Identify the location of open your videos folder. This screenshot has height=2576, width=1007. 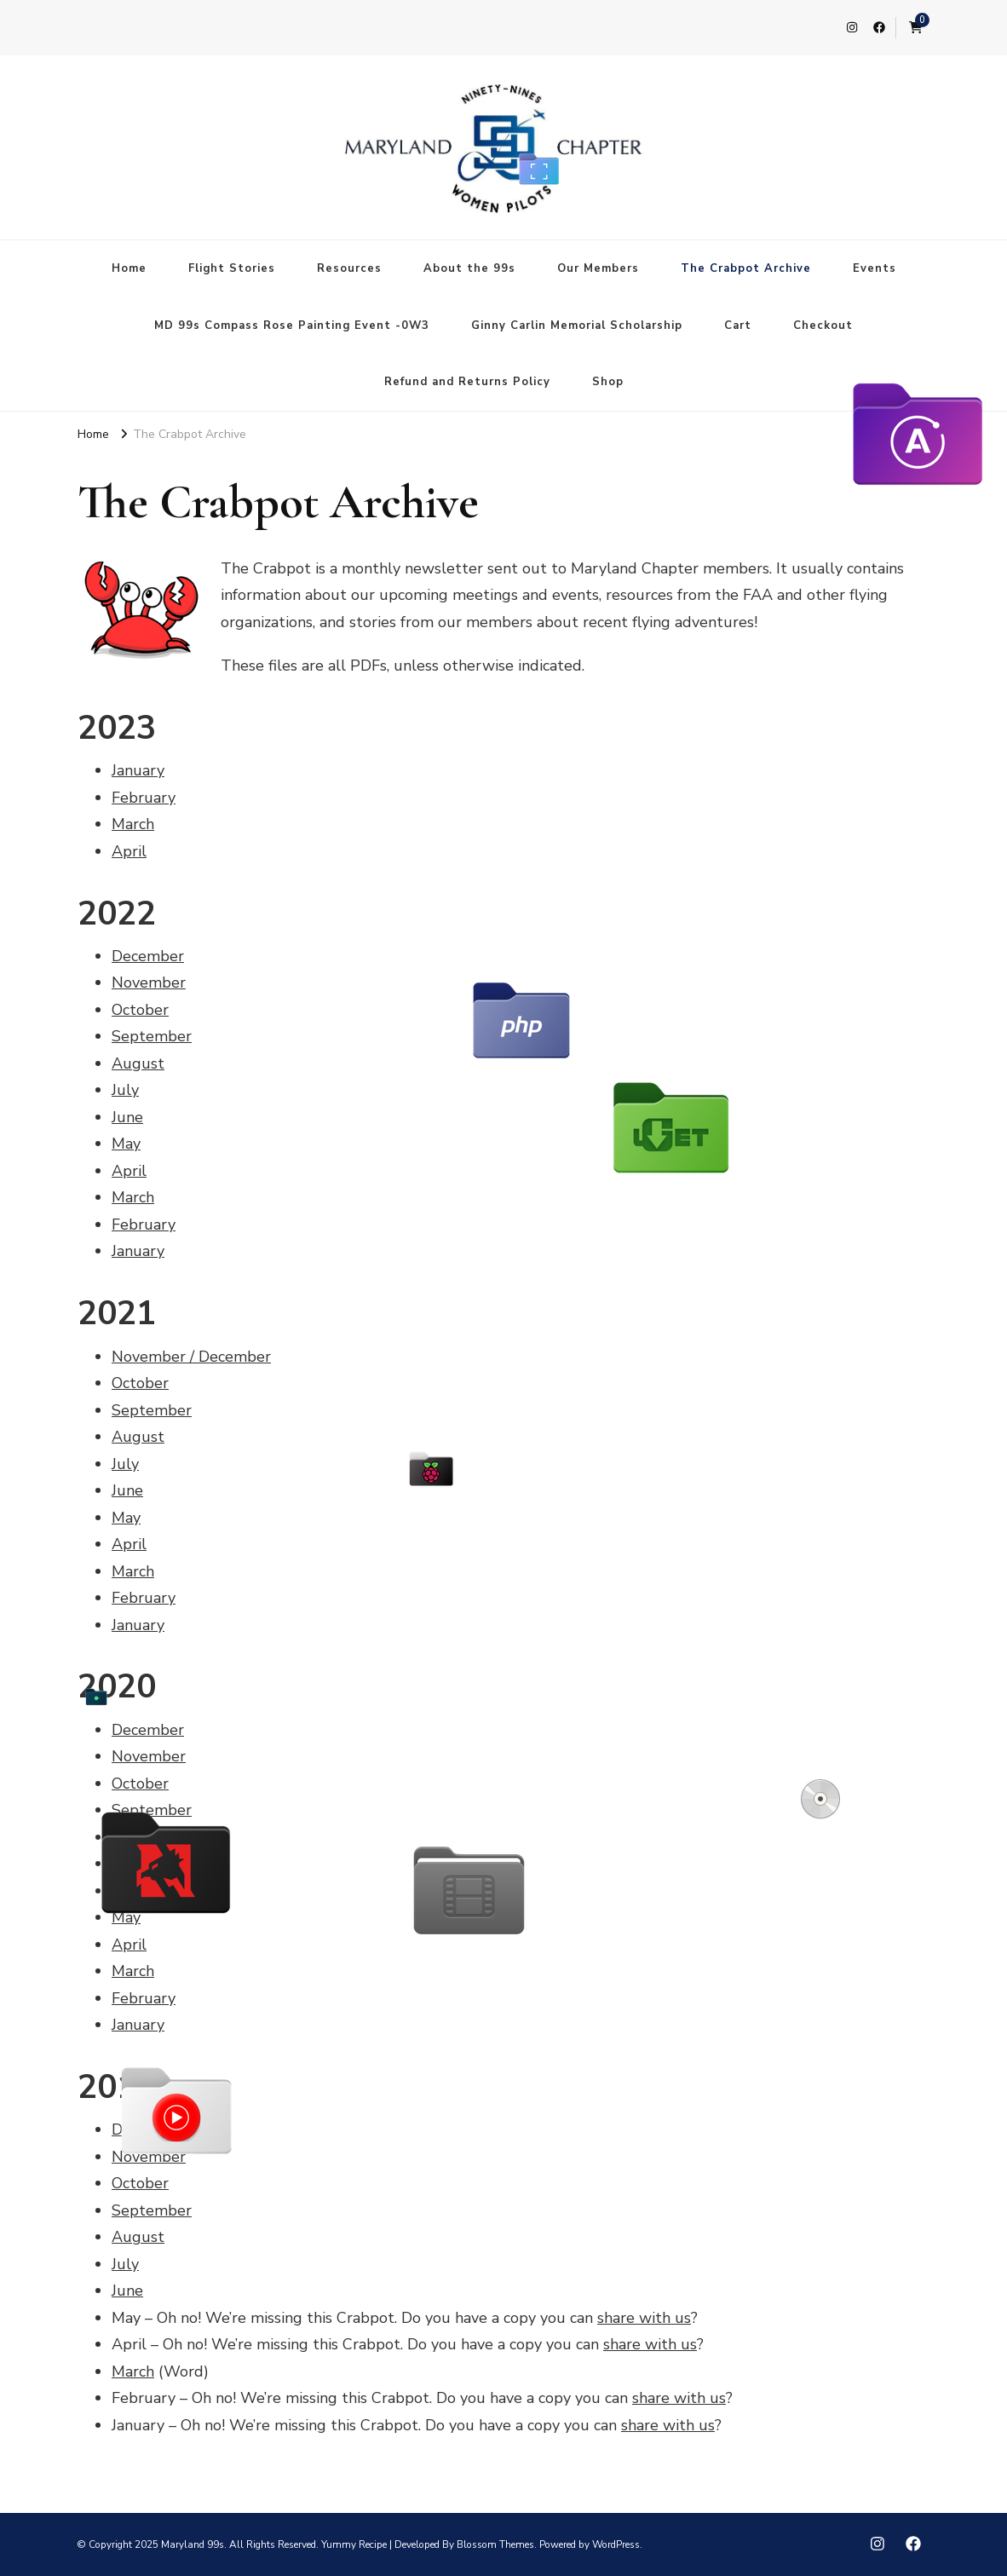
(469, 1890).